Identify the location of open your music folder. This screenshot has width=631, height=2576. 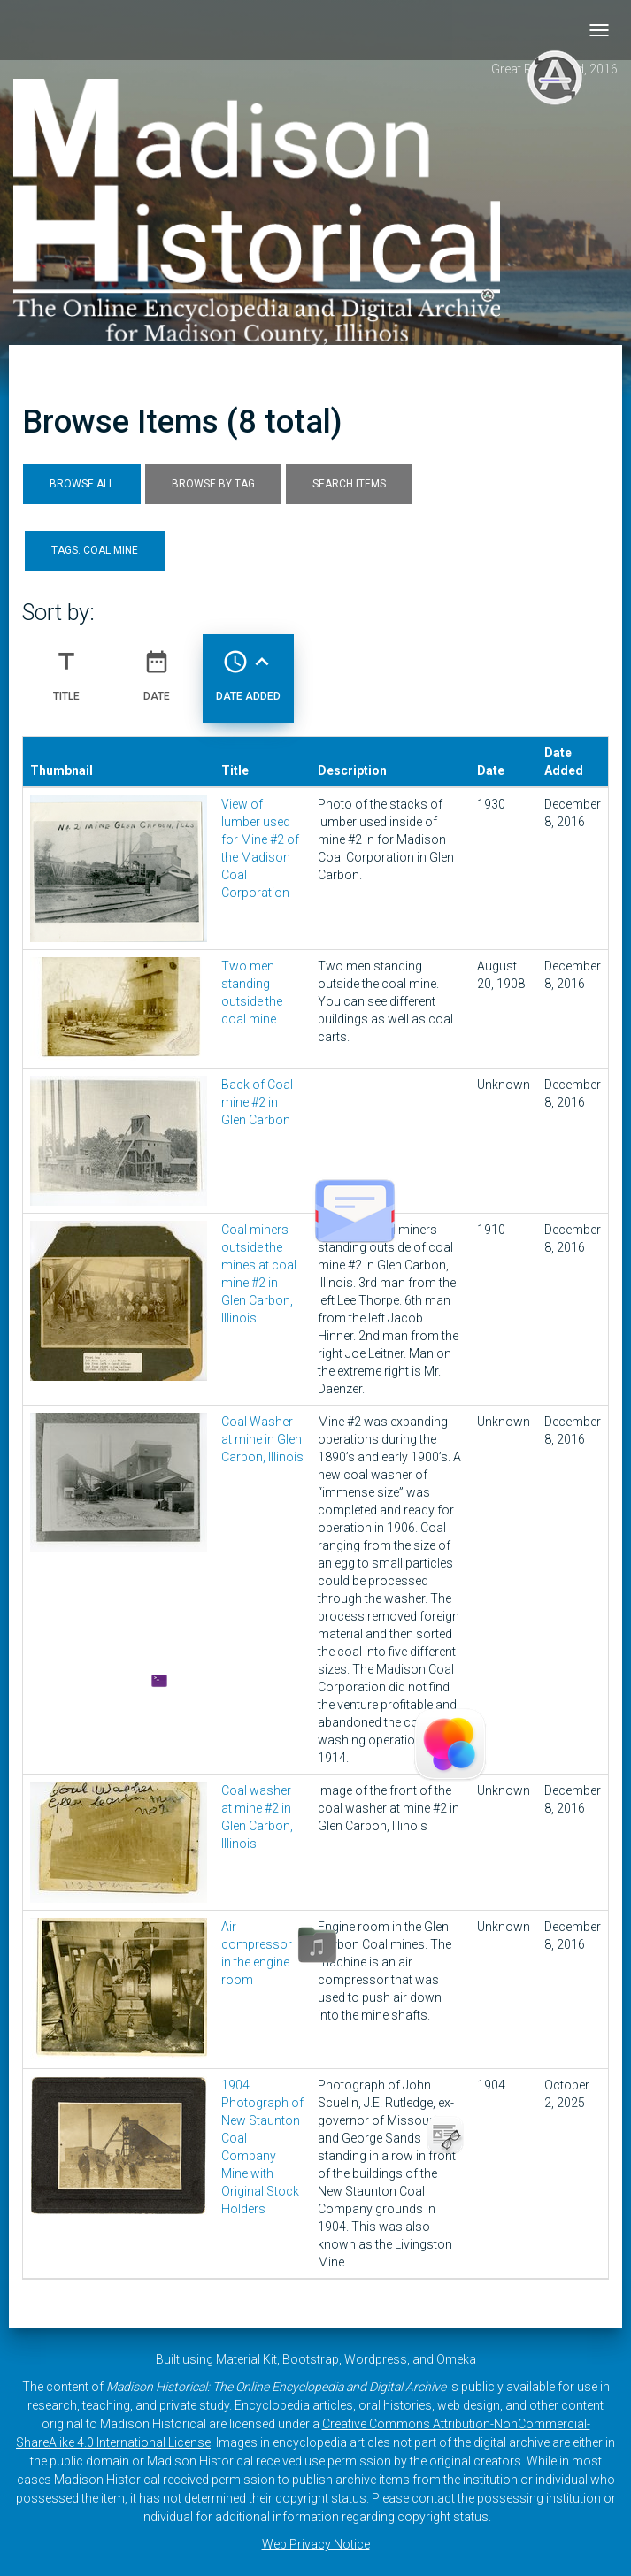
(317, 1944).